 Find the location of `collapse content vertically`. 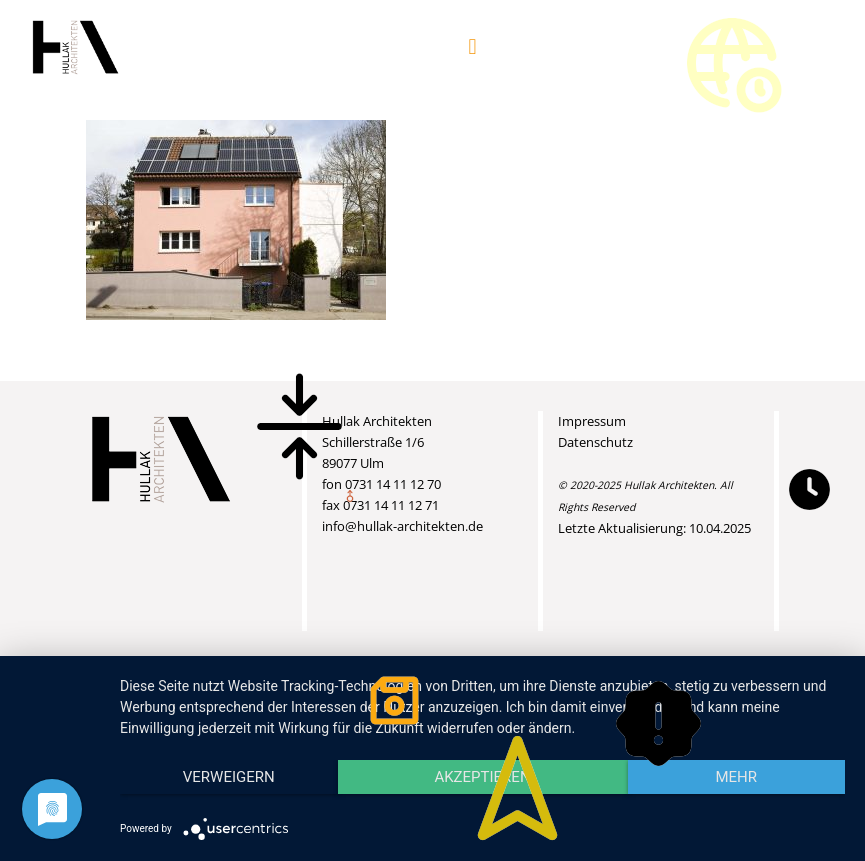

collapse content vertically is located at coordinates (299, 426).